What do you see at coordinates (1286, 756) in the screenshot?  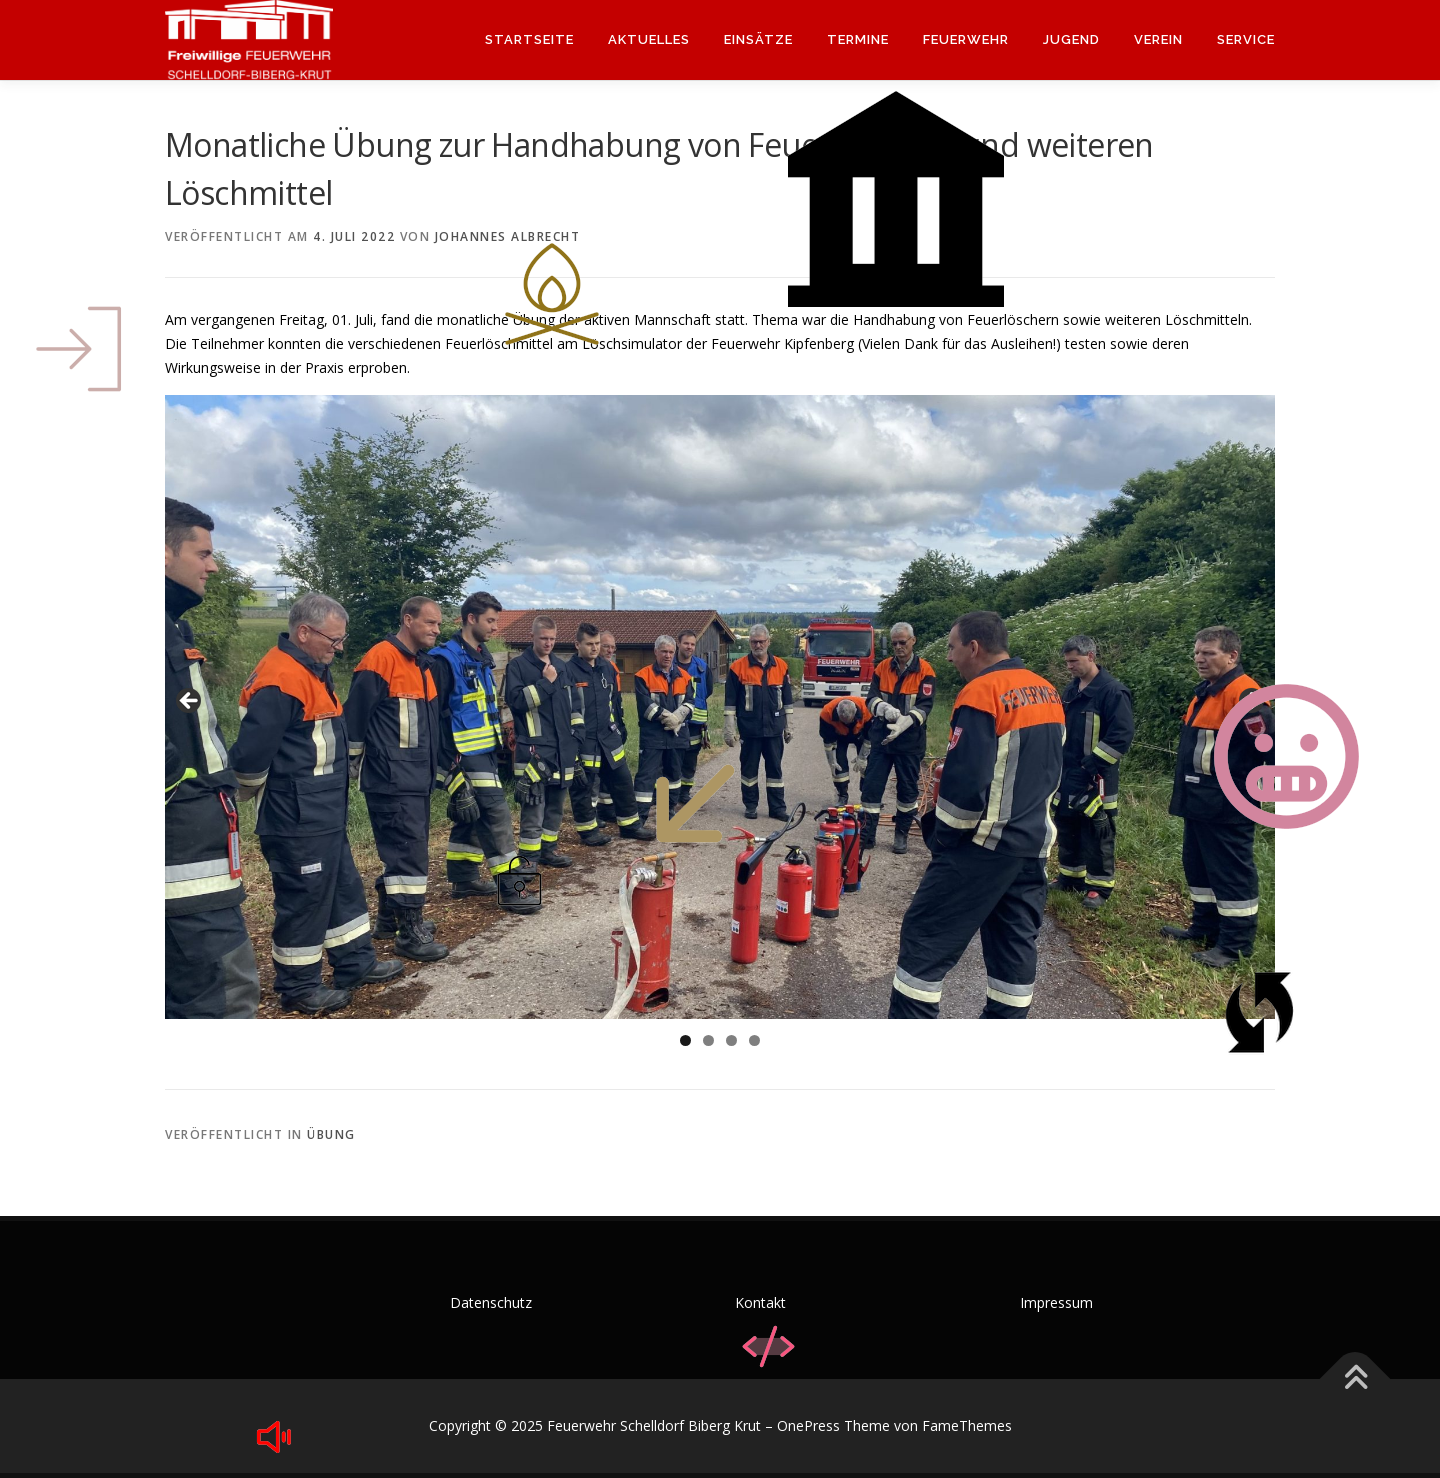 I see `indicates an awkward or uncomfortable situation` at bounding box center [1286, 756].